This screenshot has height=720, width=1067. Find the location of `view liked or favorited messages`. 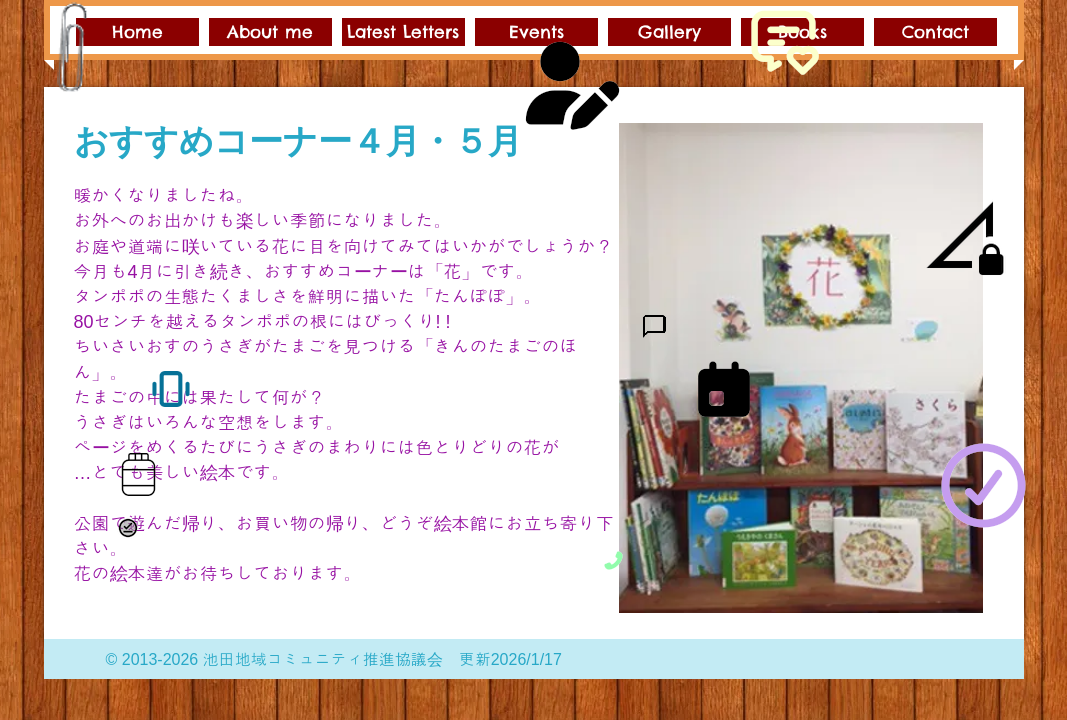

view liked or favorited messages is located at coordinates (783, 39).